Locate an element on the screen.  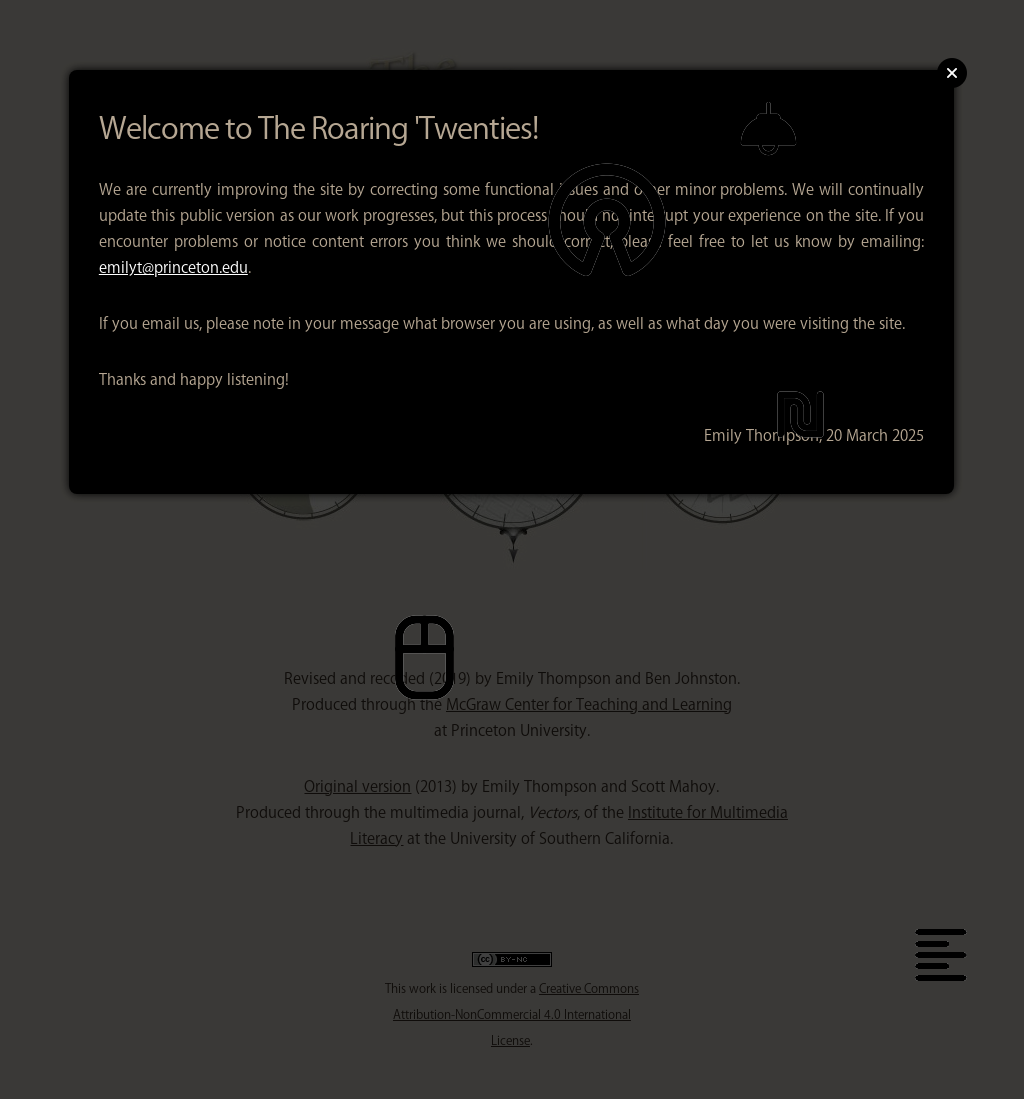
indicates open source software or project is located at coordinates (607, 222).